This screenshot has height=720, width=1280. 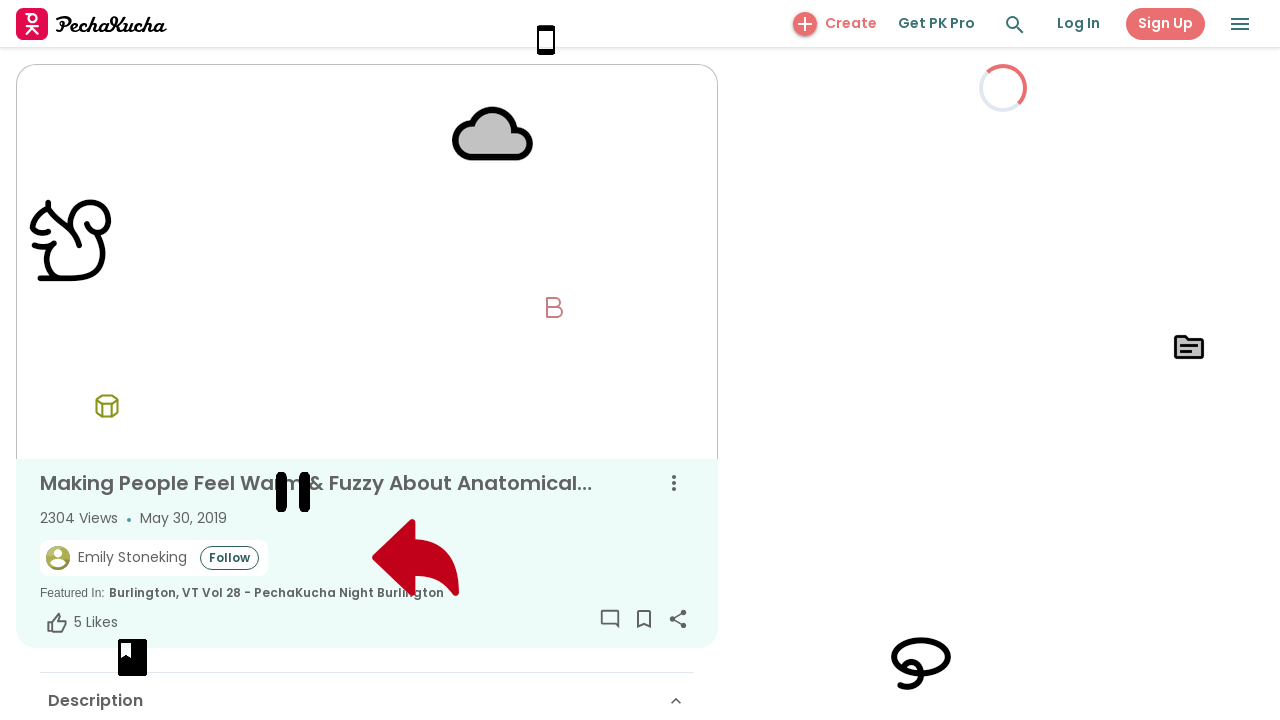 I want to click on freehand selection tool, so click(x=921, y=661).